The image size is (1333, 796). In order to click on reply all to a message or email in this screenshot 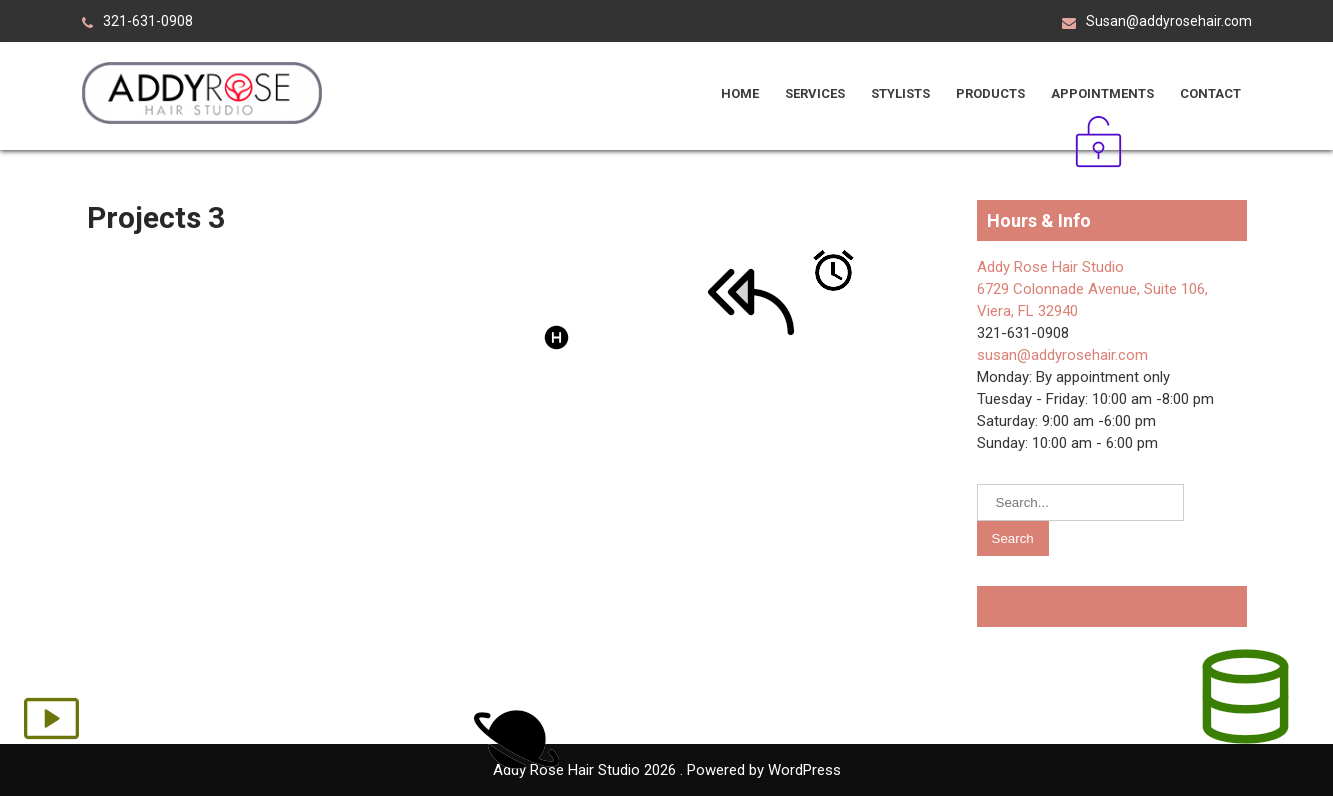, I will do `click(751, 302)`.